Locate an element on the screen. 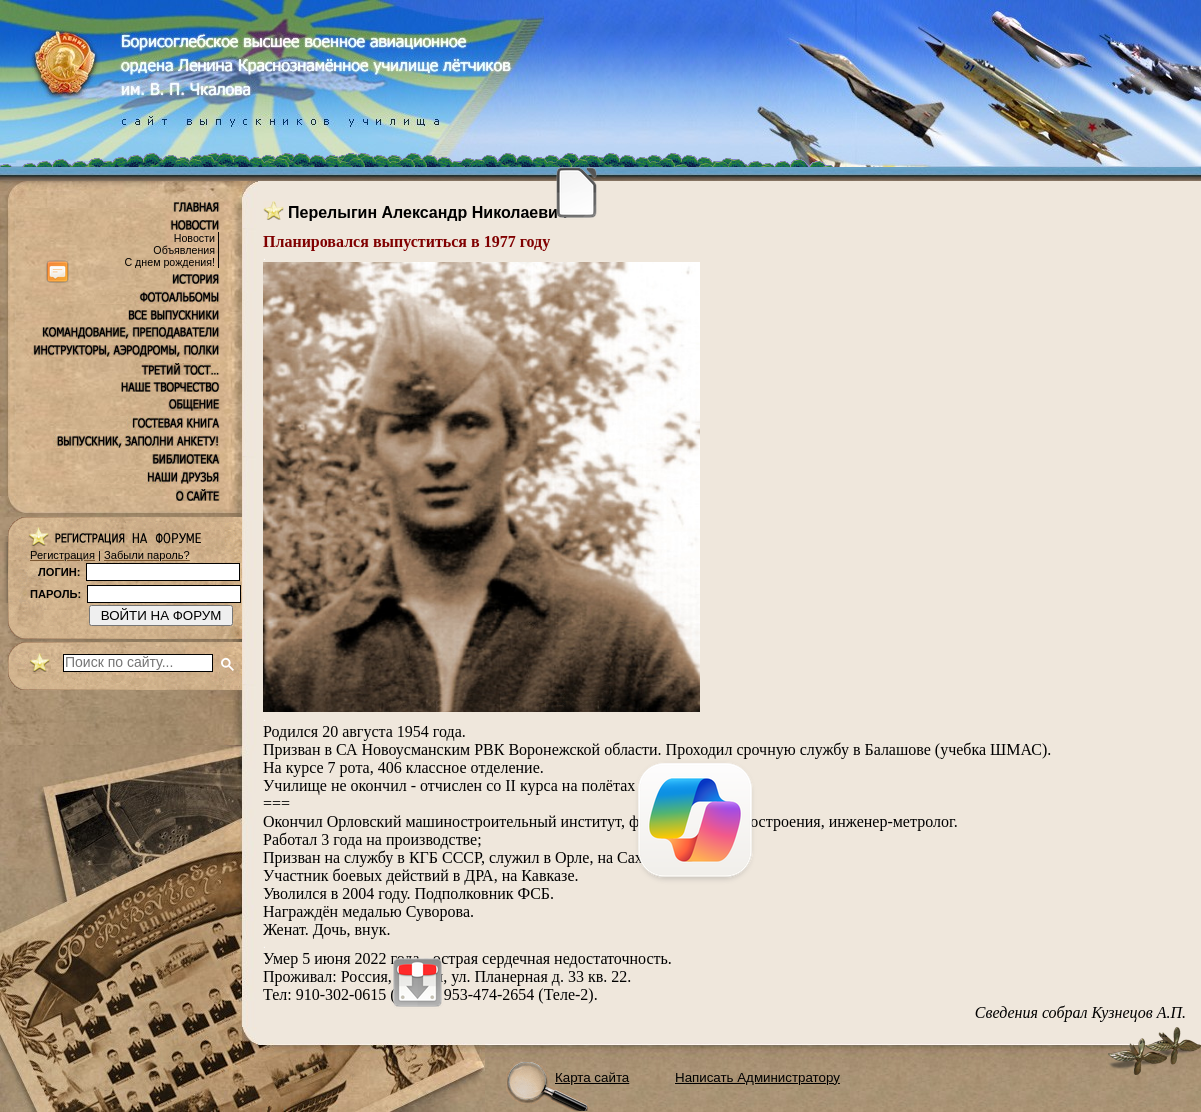  open transmission torrent client is located at coordinates (417, 982).